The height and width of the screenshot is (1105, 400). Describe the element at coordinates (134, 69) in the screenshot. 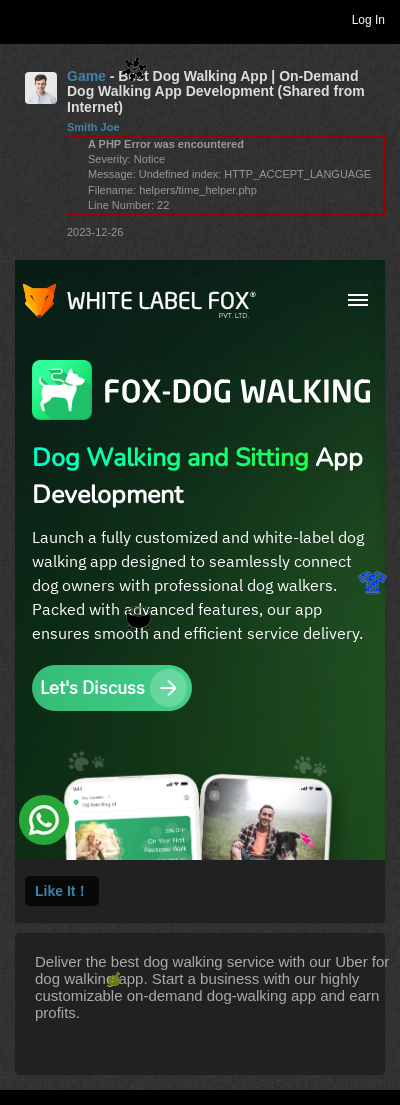

I see `indicates a frozen or cold status effect in gameplay` at that location.